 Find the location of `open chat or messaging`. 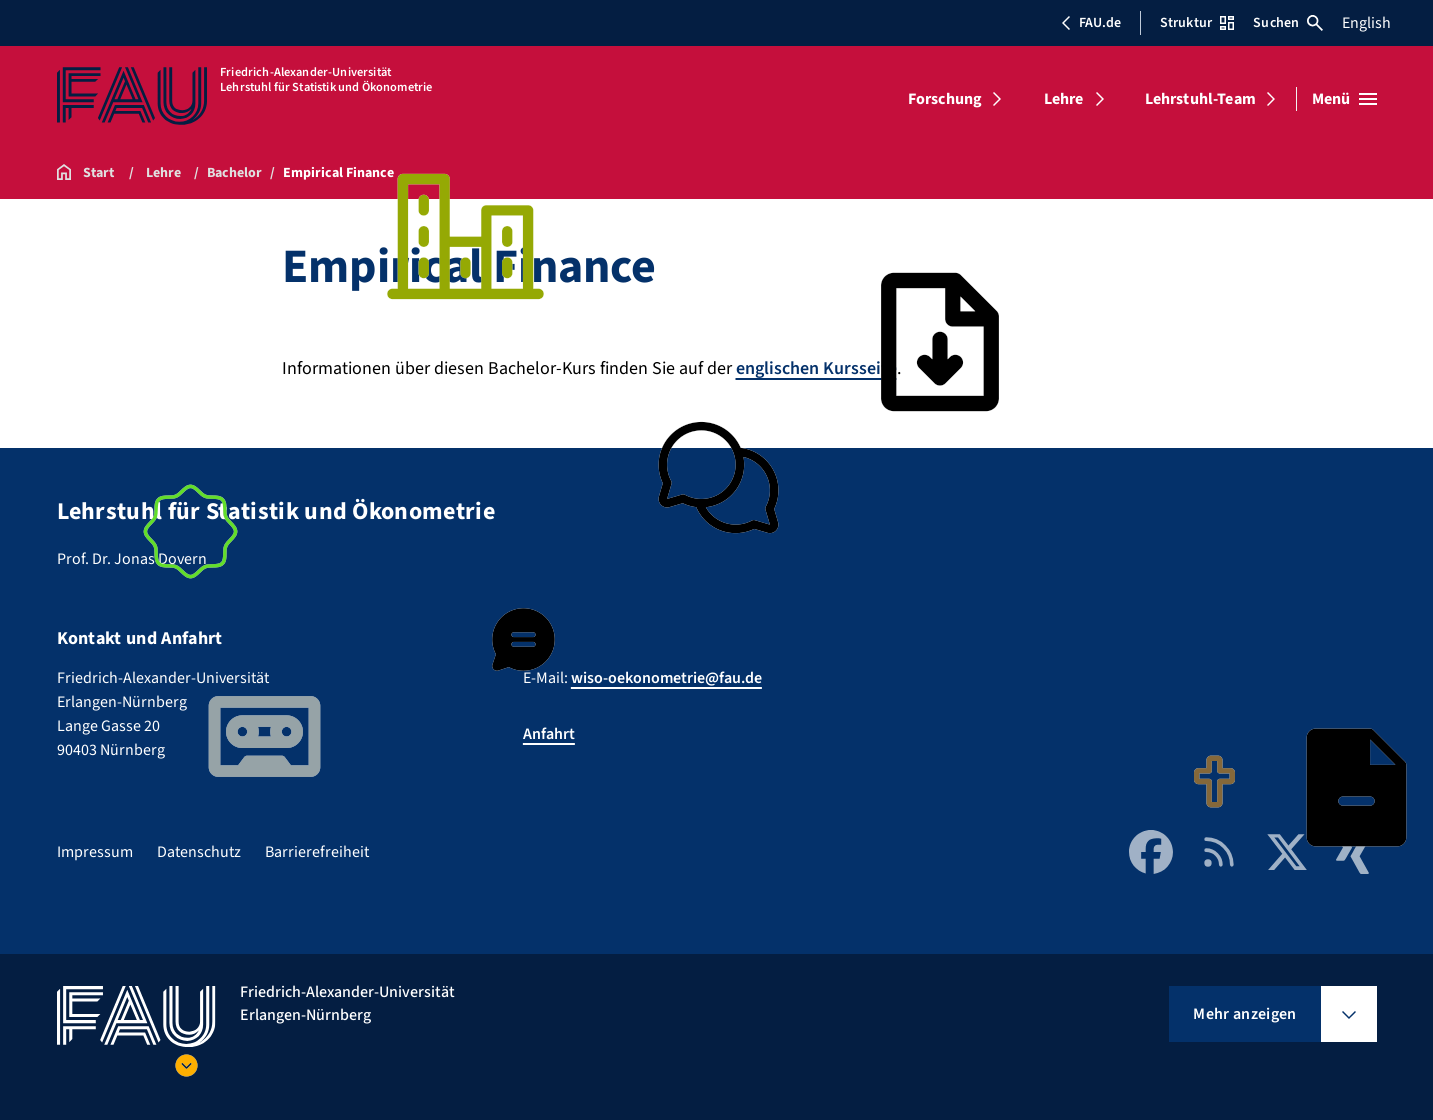

open chat or messaging is located at coordinates (523, 639).